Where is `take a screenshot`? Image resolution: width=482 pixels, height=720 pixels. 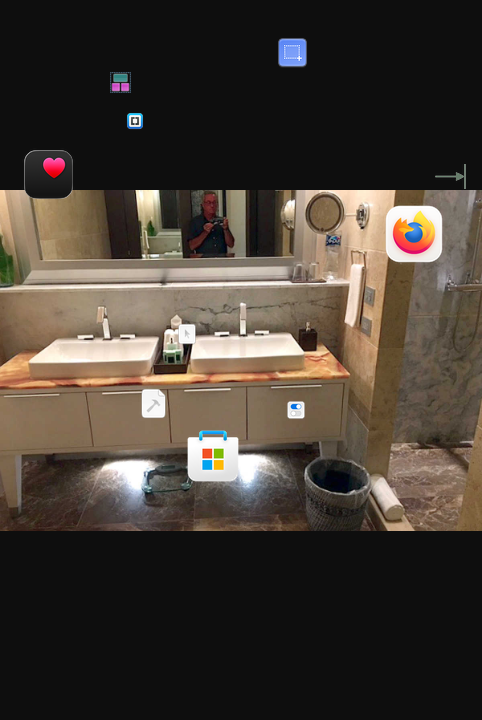
take a screenshot is located at coordinates (292, 52).